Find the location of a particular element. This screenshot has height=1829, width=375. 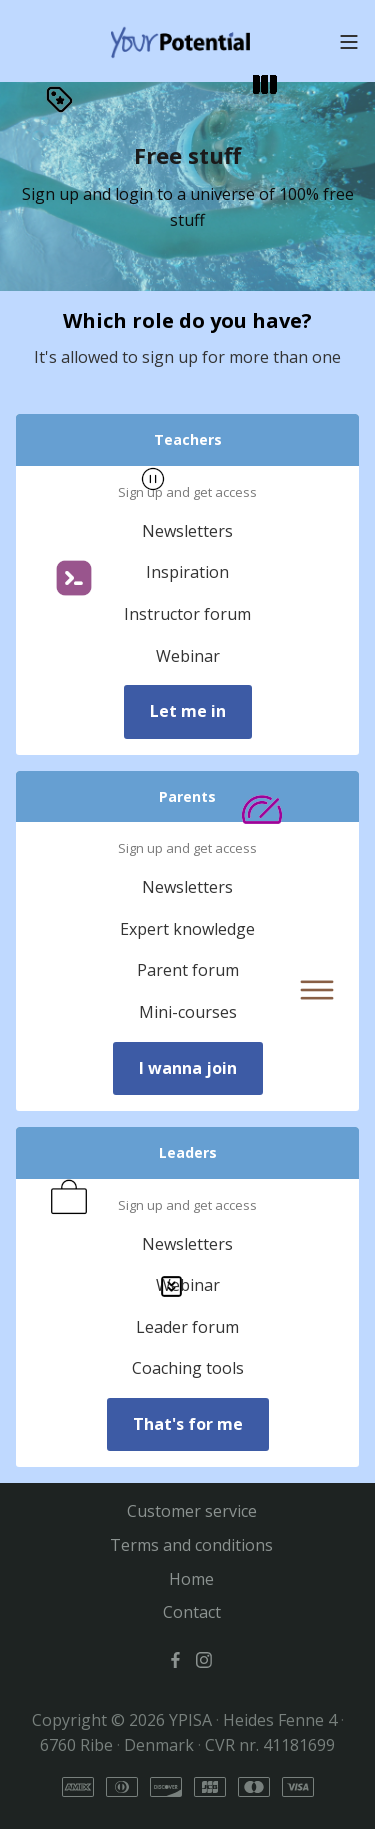

switch to column view layout is located at coordinates (264, 85).